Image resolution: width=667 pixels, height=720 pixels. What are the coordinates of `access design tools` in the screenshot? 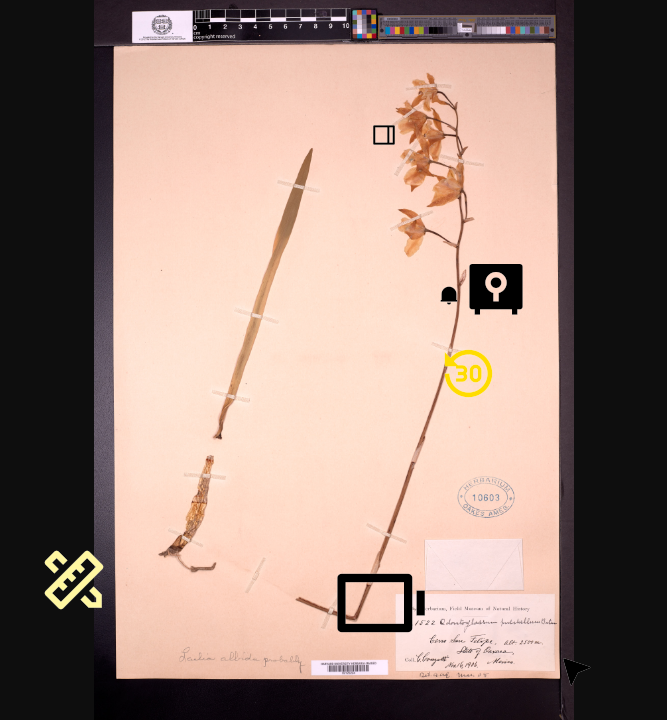 It's located at (74, 580).